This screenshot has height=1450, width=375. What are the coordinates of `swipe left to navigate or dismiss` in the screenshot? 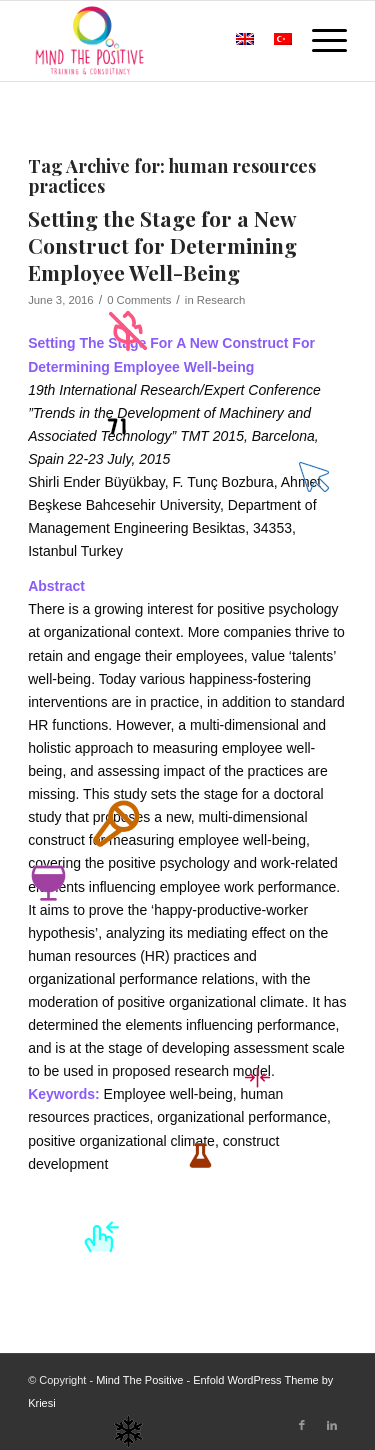 It's located at (100, 1238).